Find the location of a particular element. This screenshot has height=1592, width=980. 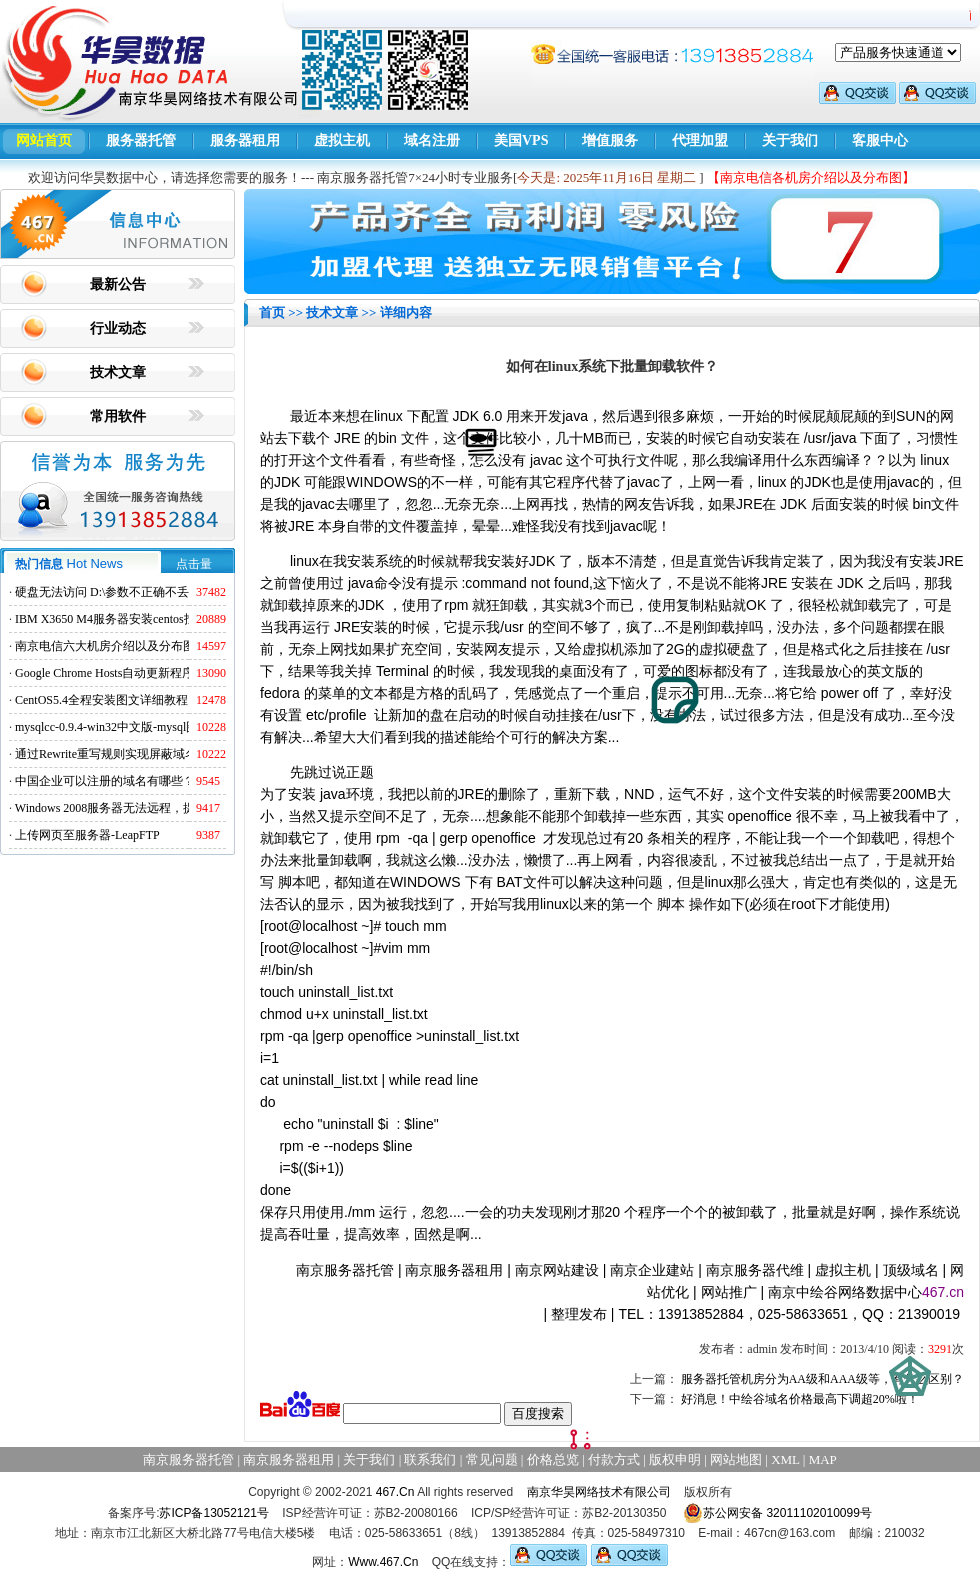

add a sticker to your message is located at coordinates (675, 700).